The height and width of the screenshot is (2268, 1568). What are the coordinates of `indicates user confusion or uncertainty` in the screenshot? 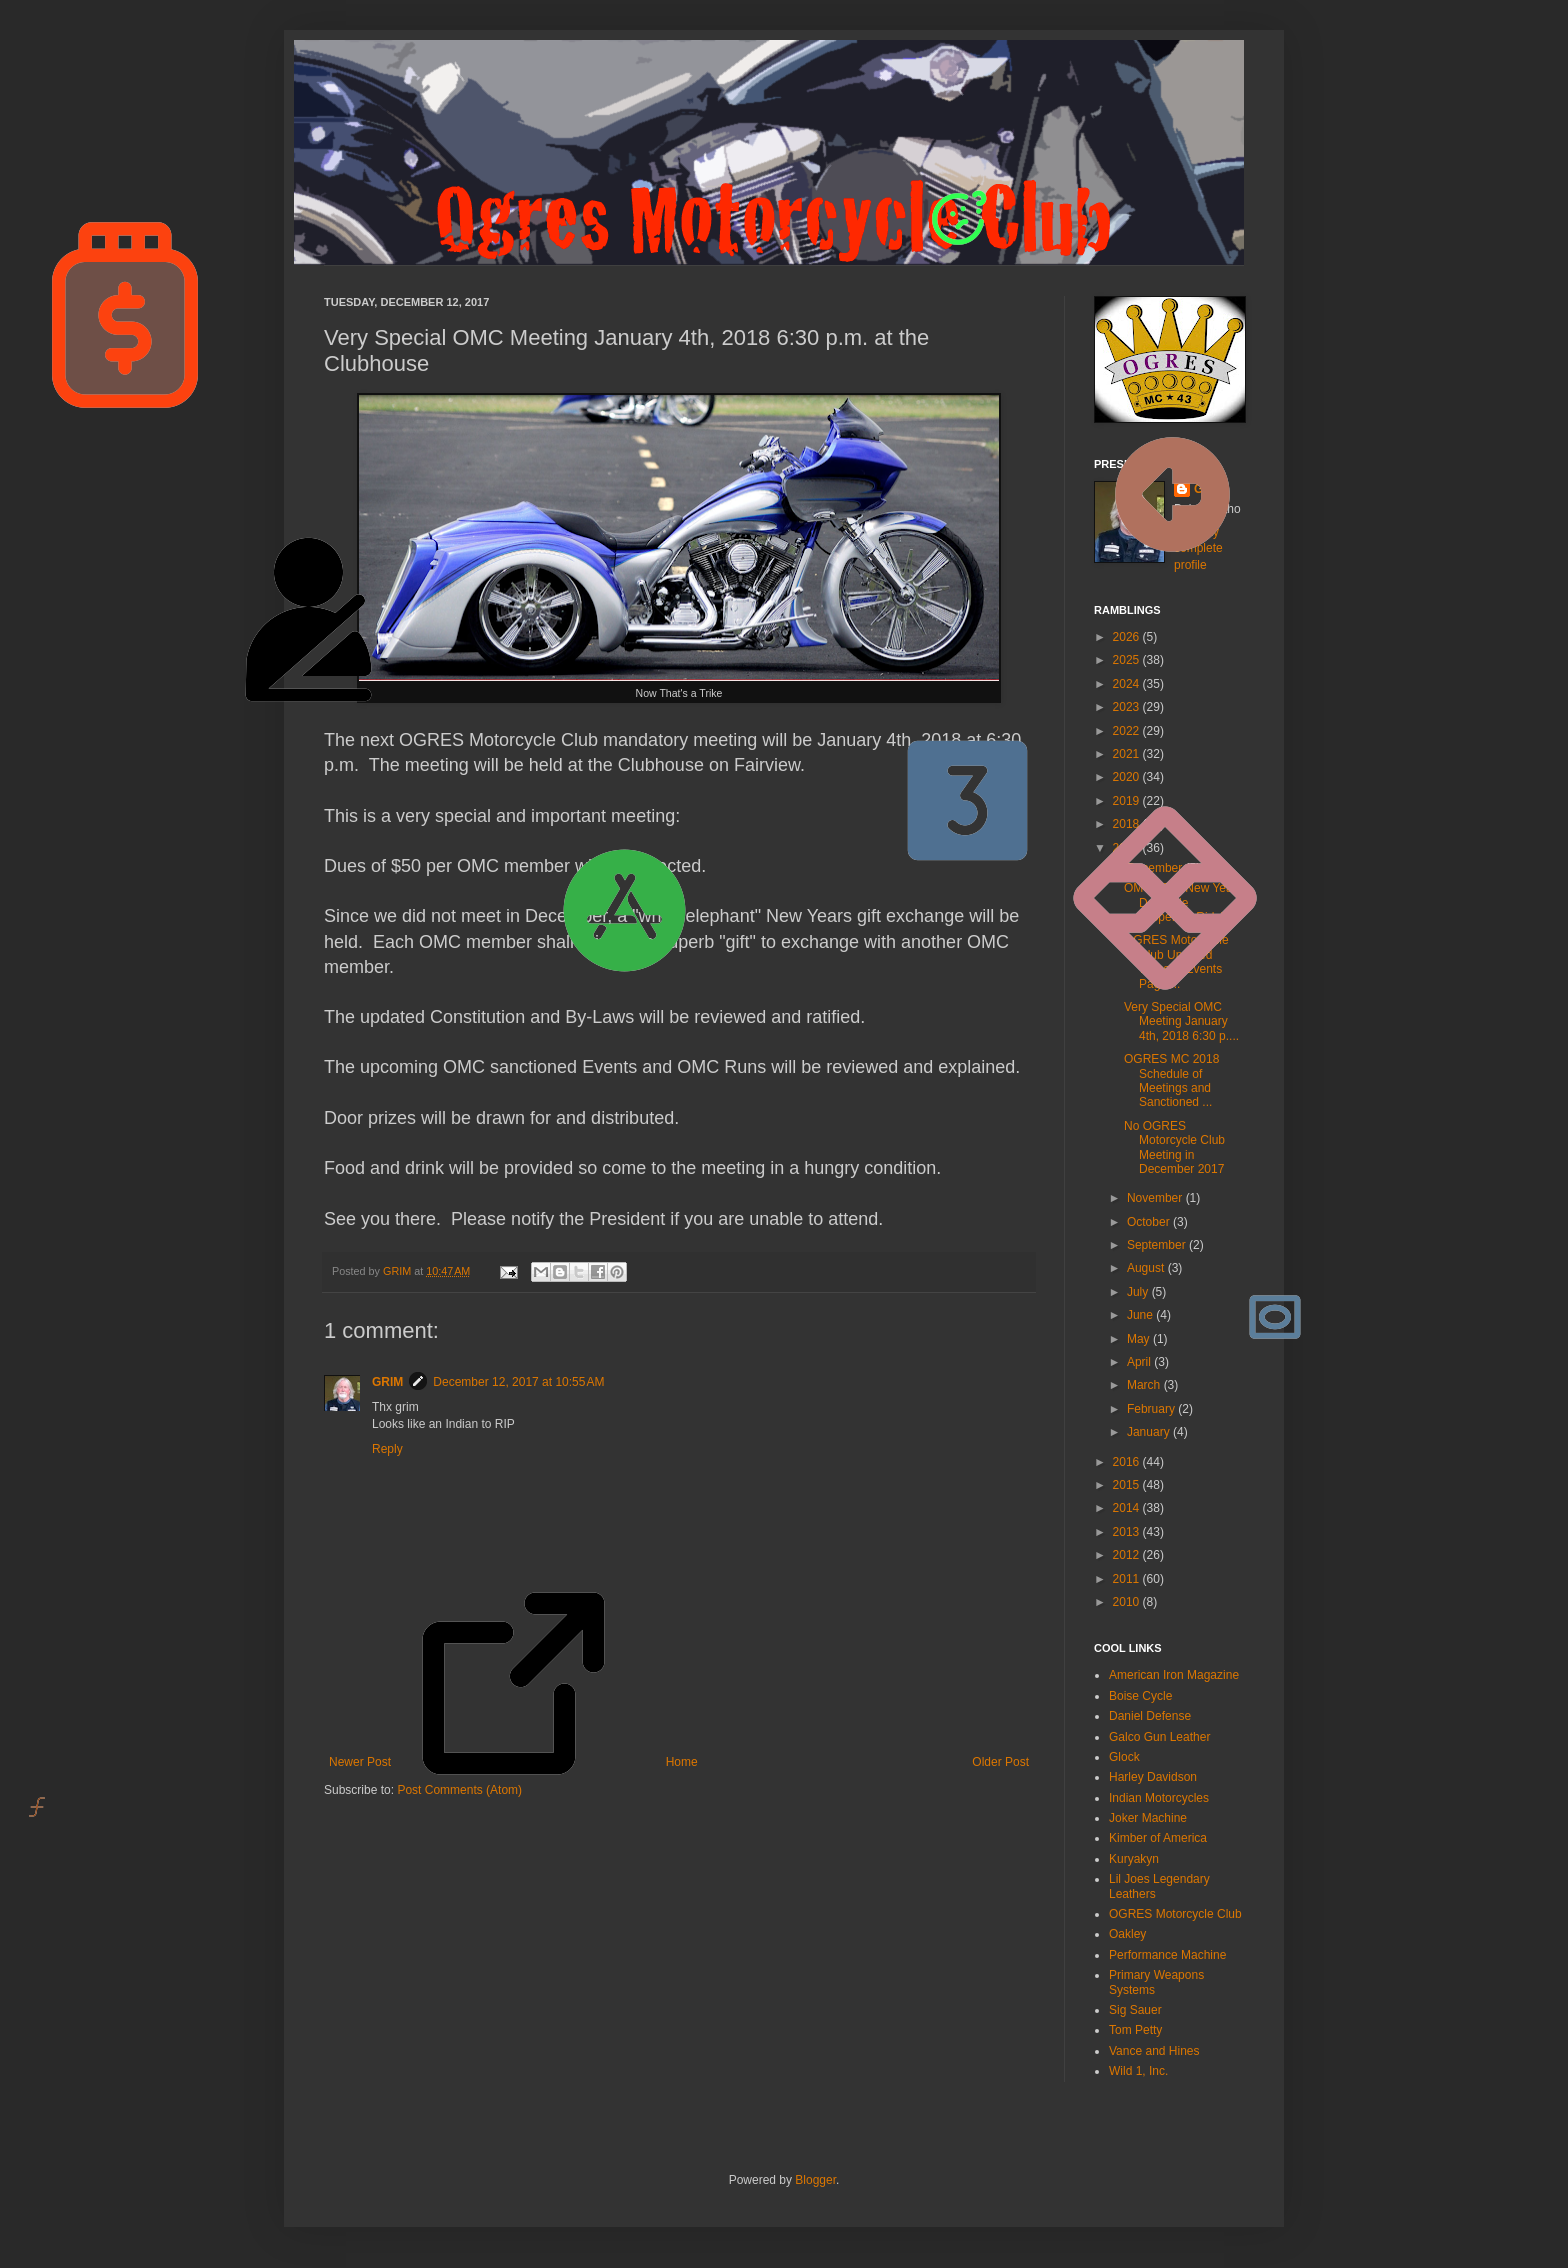 It's located at (958, 219).